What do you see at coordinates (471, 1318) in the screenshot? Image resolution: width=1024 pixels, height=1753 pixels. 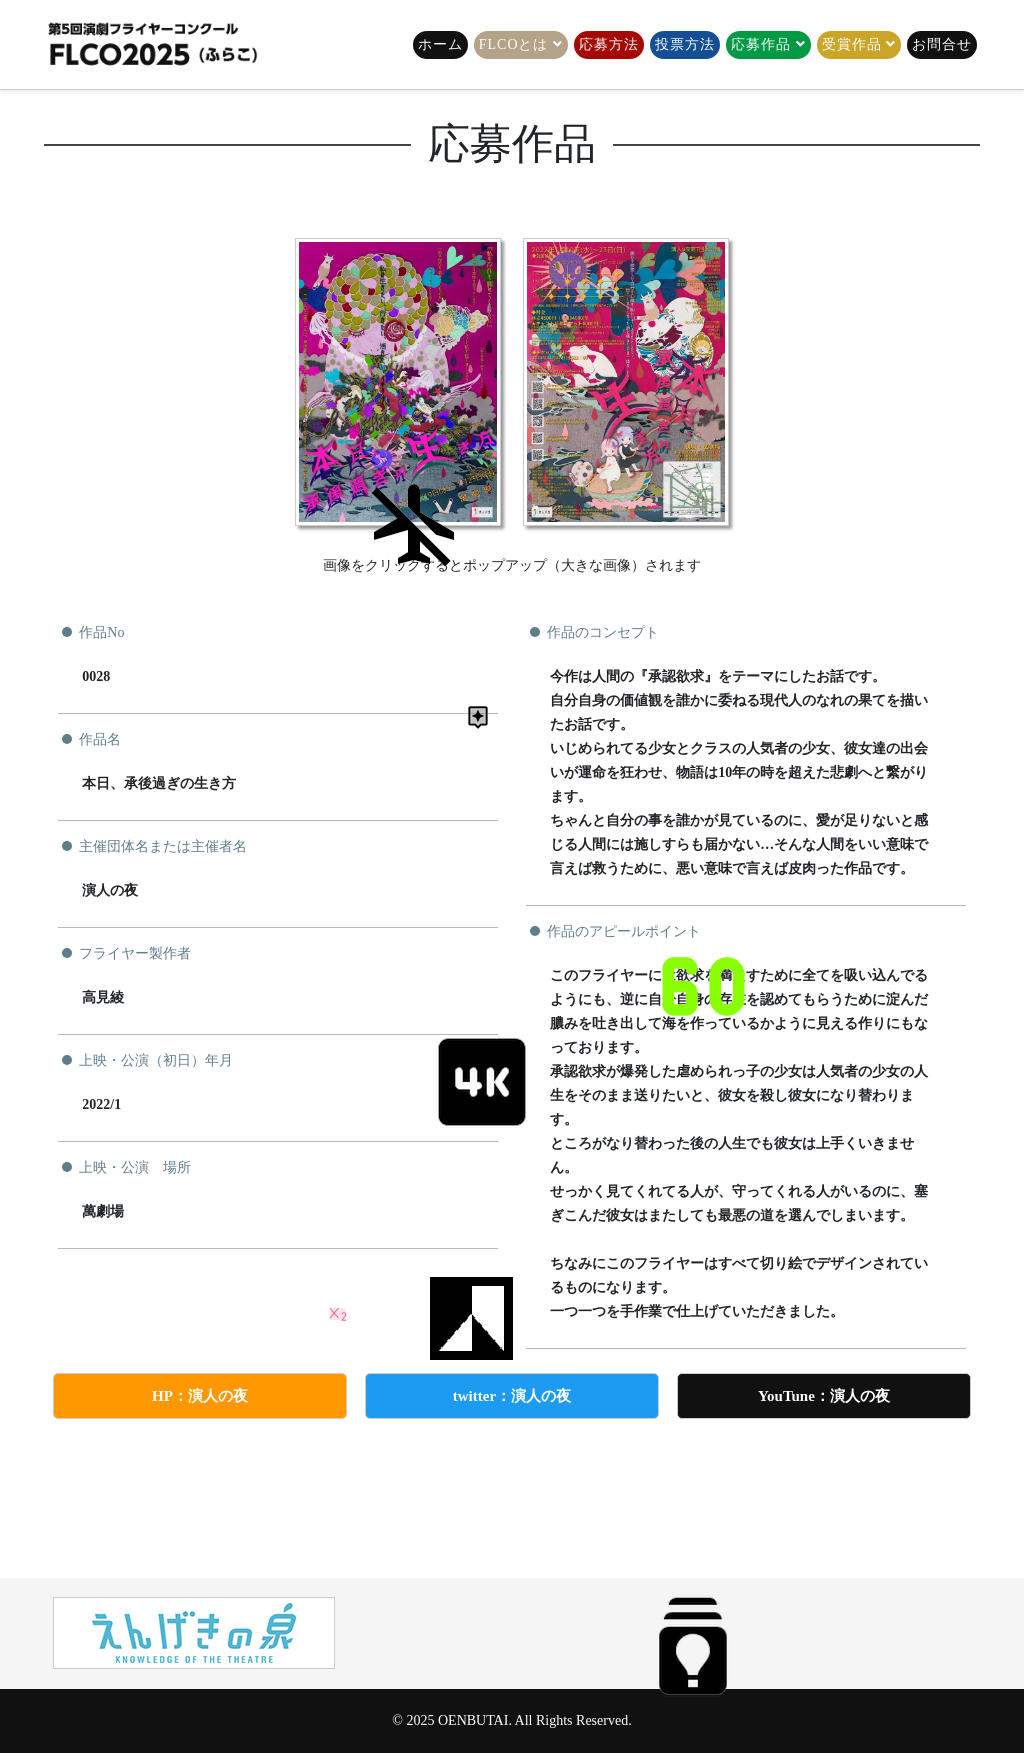 I see `apply black and white filter to image` at bounding box center [471, 1318].